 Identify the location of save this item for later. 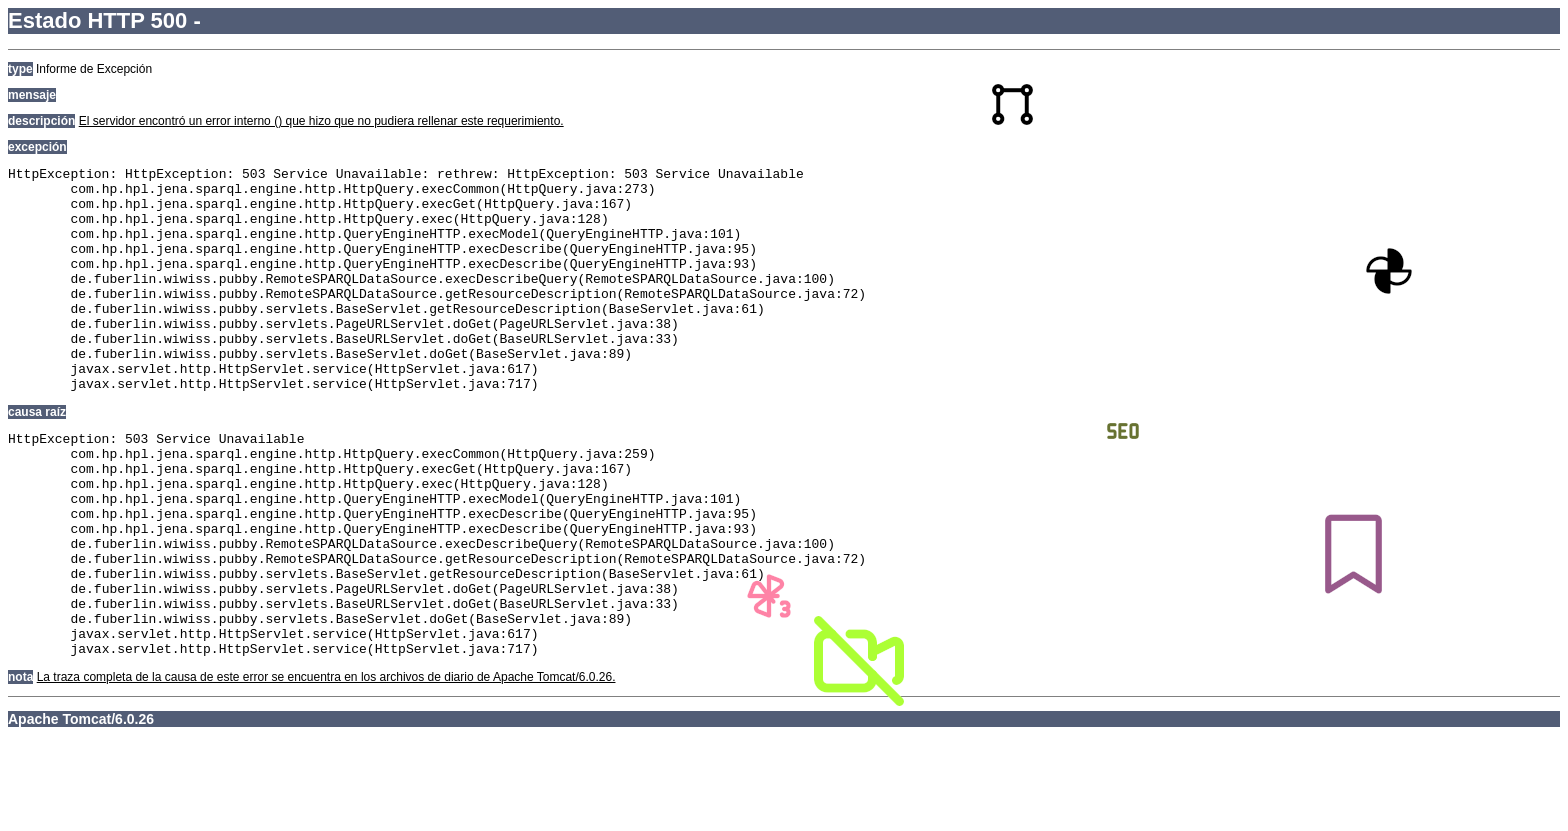
(1353, 552).